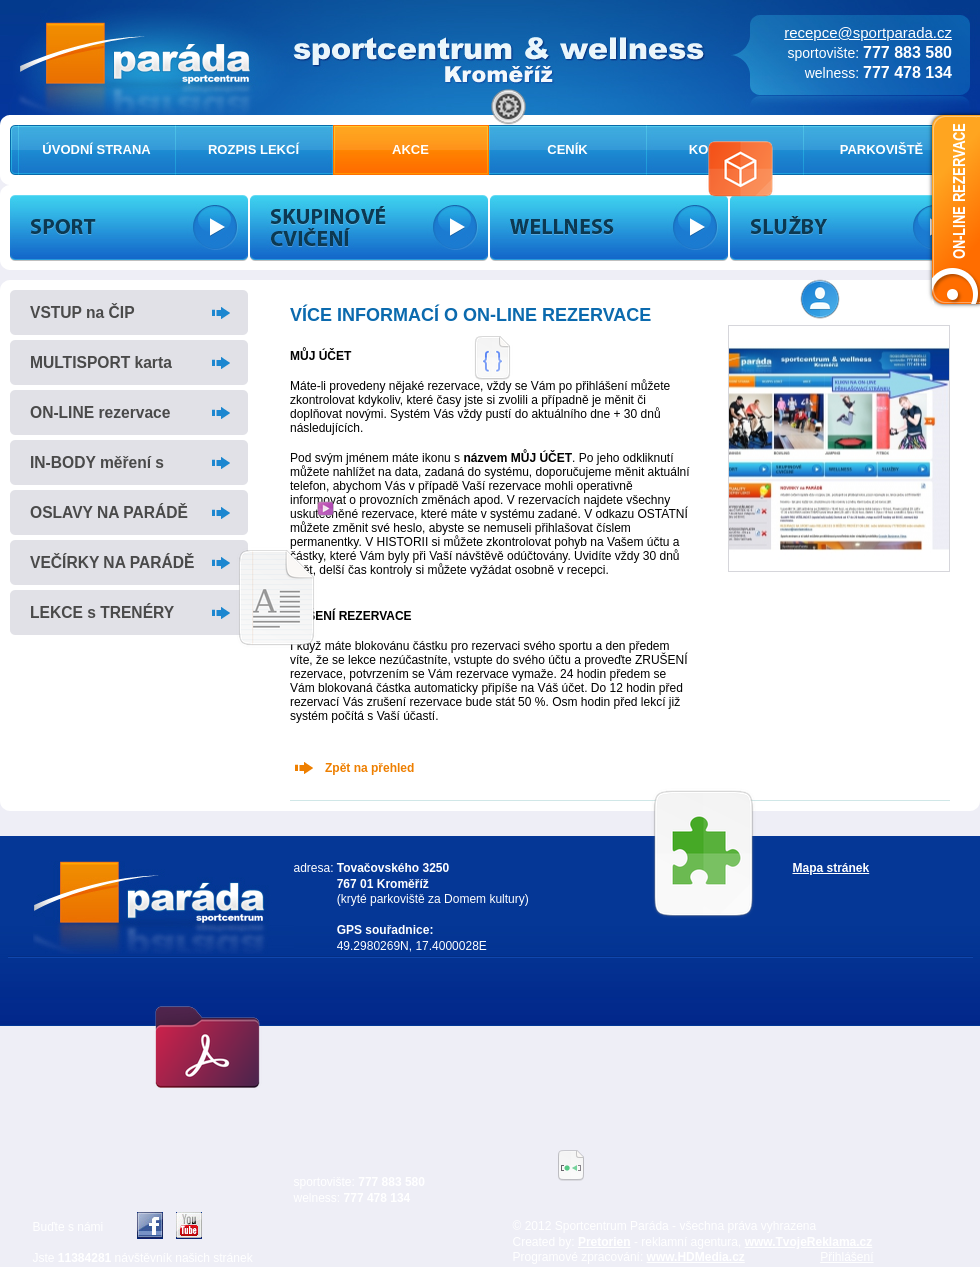 The image size is (980, 1267). I want to click on open system settings, so click(508, 106).